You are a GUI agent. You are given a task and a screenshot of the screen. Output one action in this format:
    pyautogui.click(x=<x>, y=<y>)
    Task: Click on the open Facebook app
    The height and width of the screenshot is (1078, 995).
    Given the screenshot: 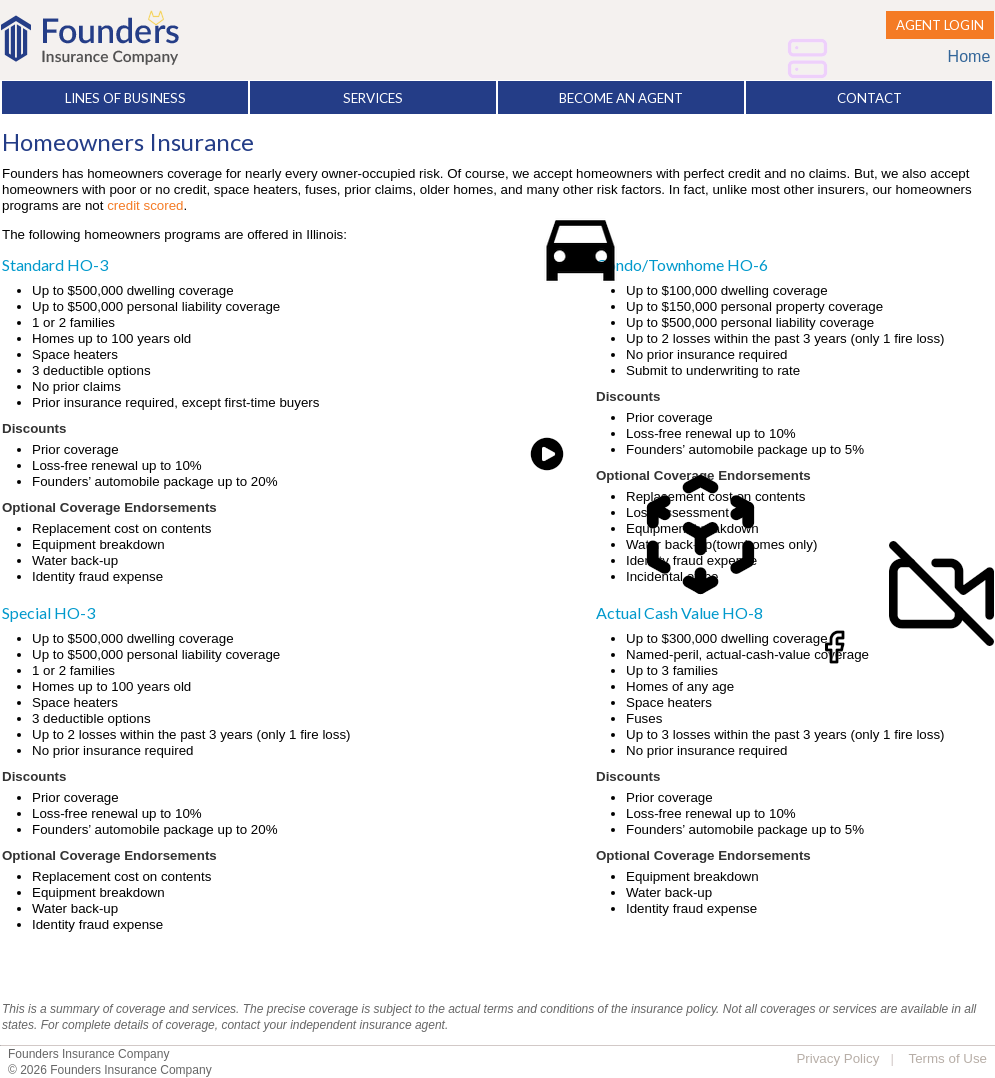 What is the action you would take?
    pyautogui.click(x=834, y=647)
    